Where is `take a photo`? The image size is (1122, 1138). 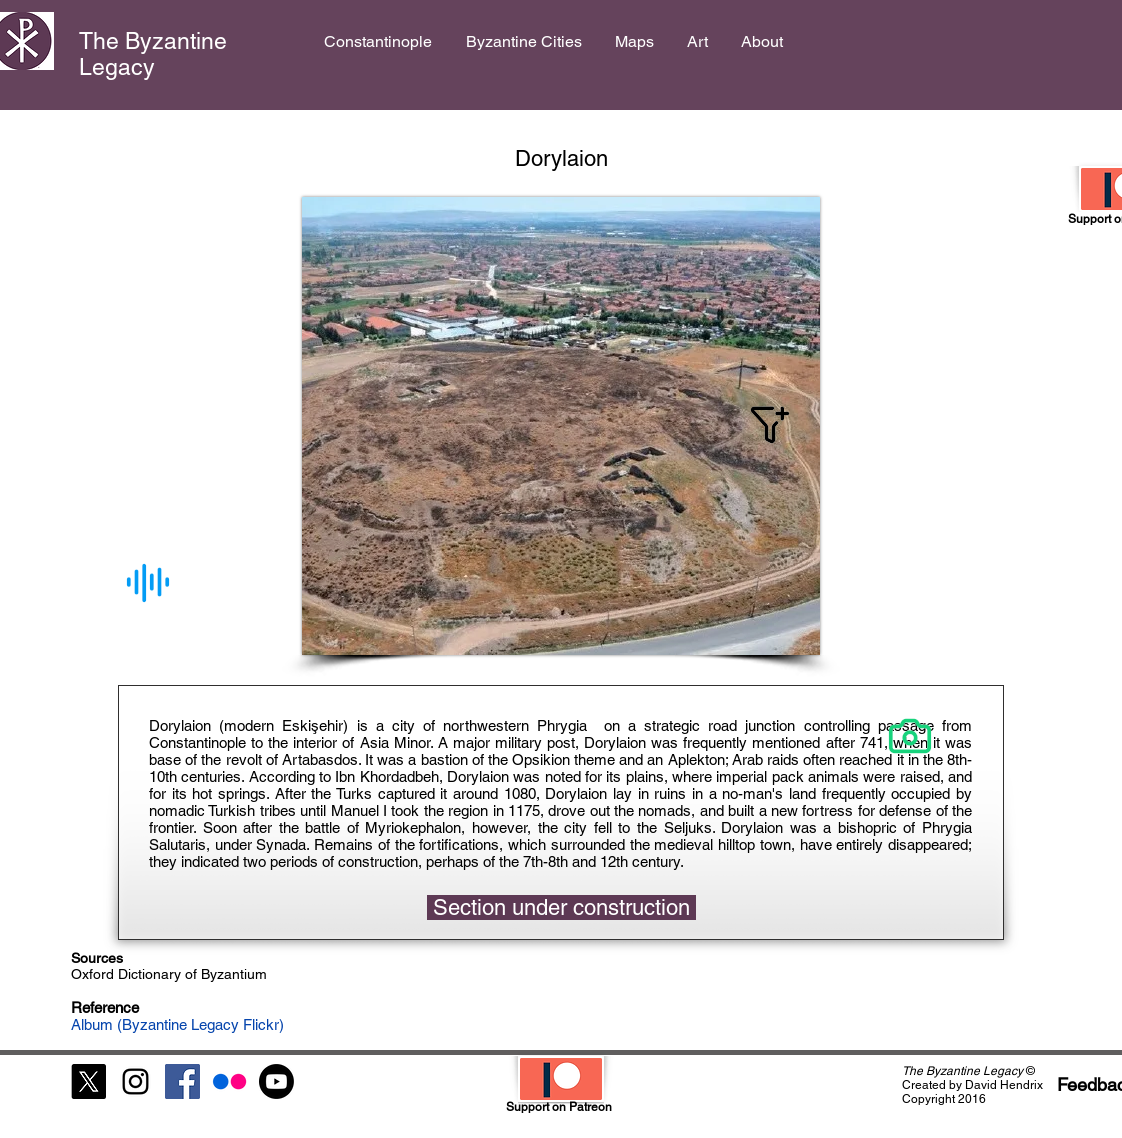
take a photo is located at coordinates (910, 736).